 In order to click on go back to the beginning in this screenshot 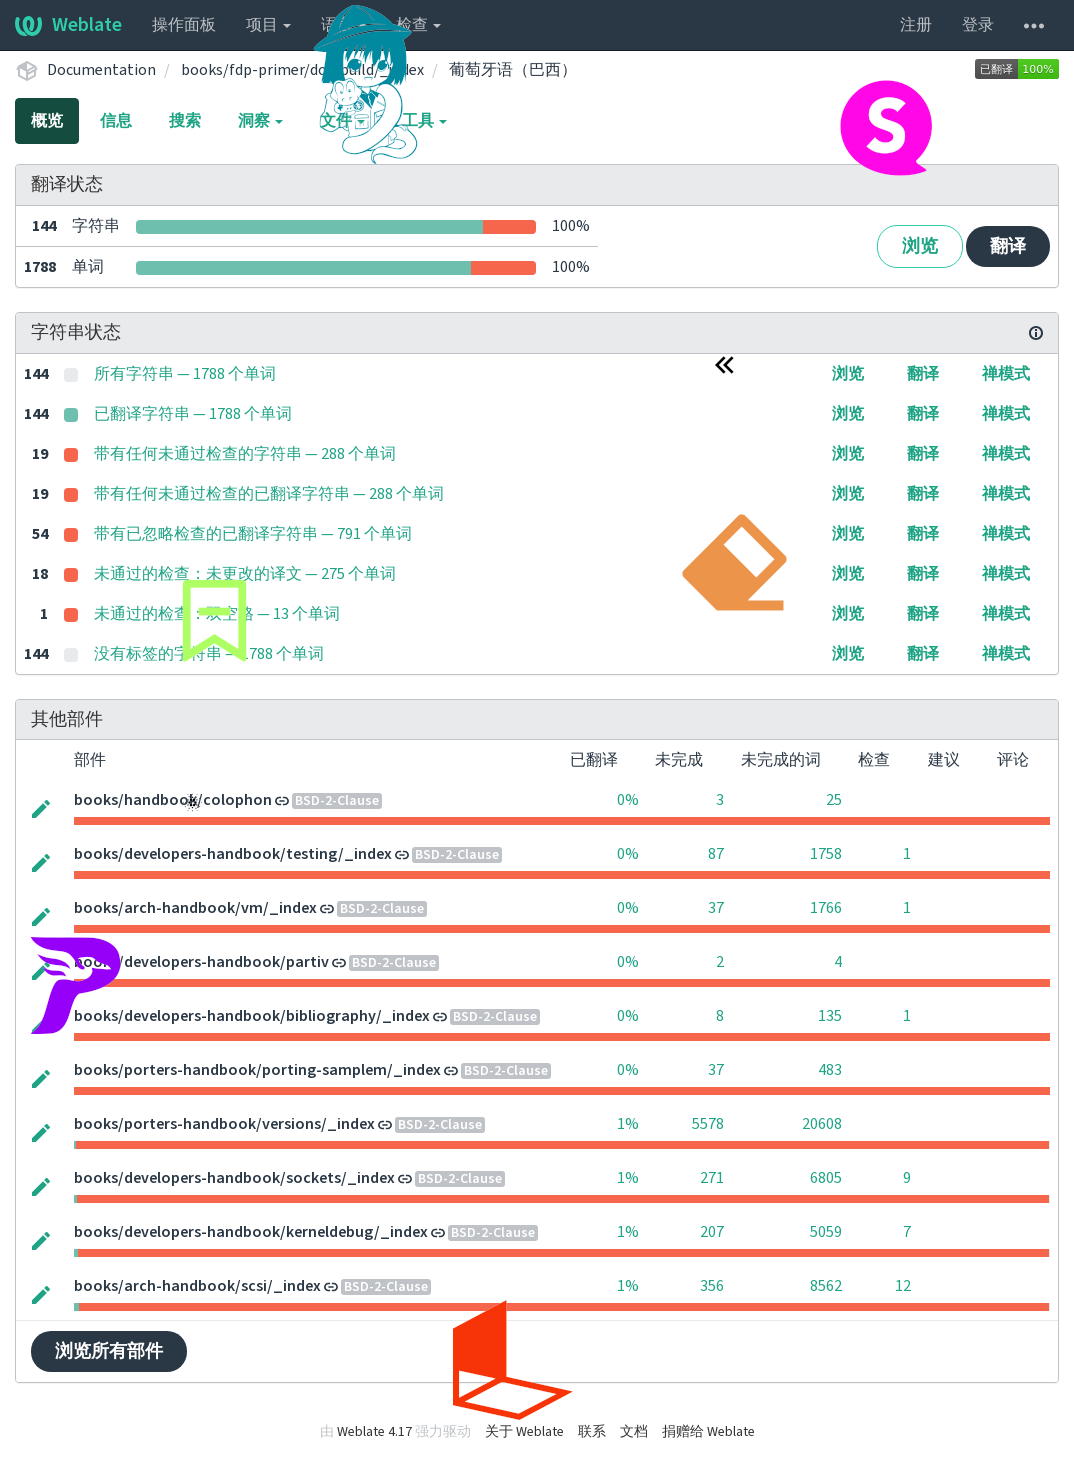, I will do `click(725, 365)`.